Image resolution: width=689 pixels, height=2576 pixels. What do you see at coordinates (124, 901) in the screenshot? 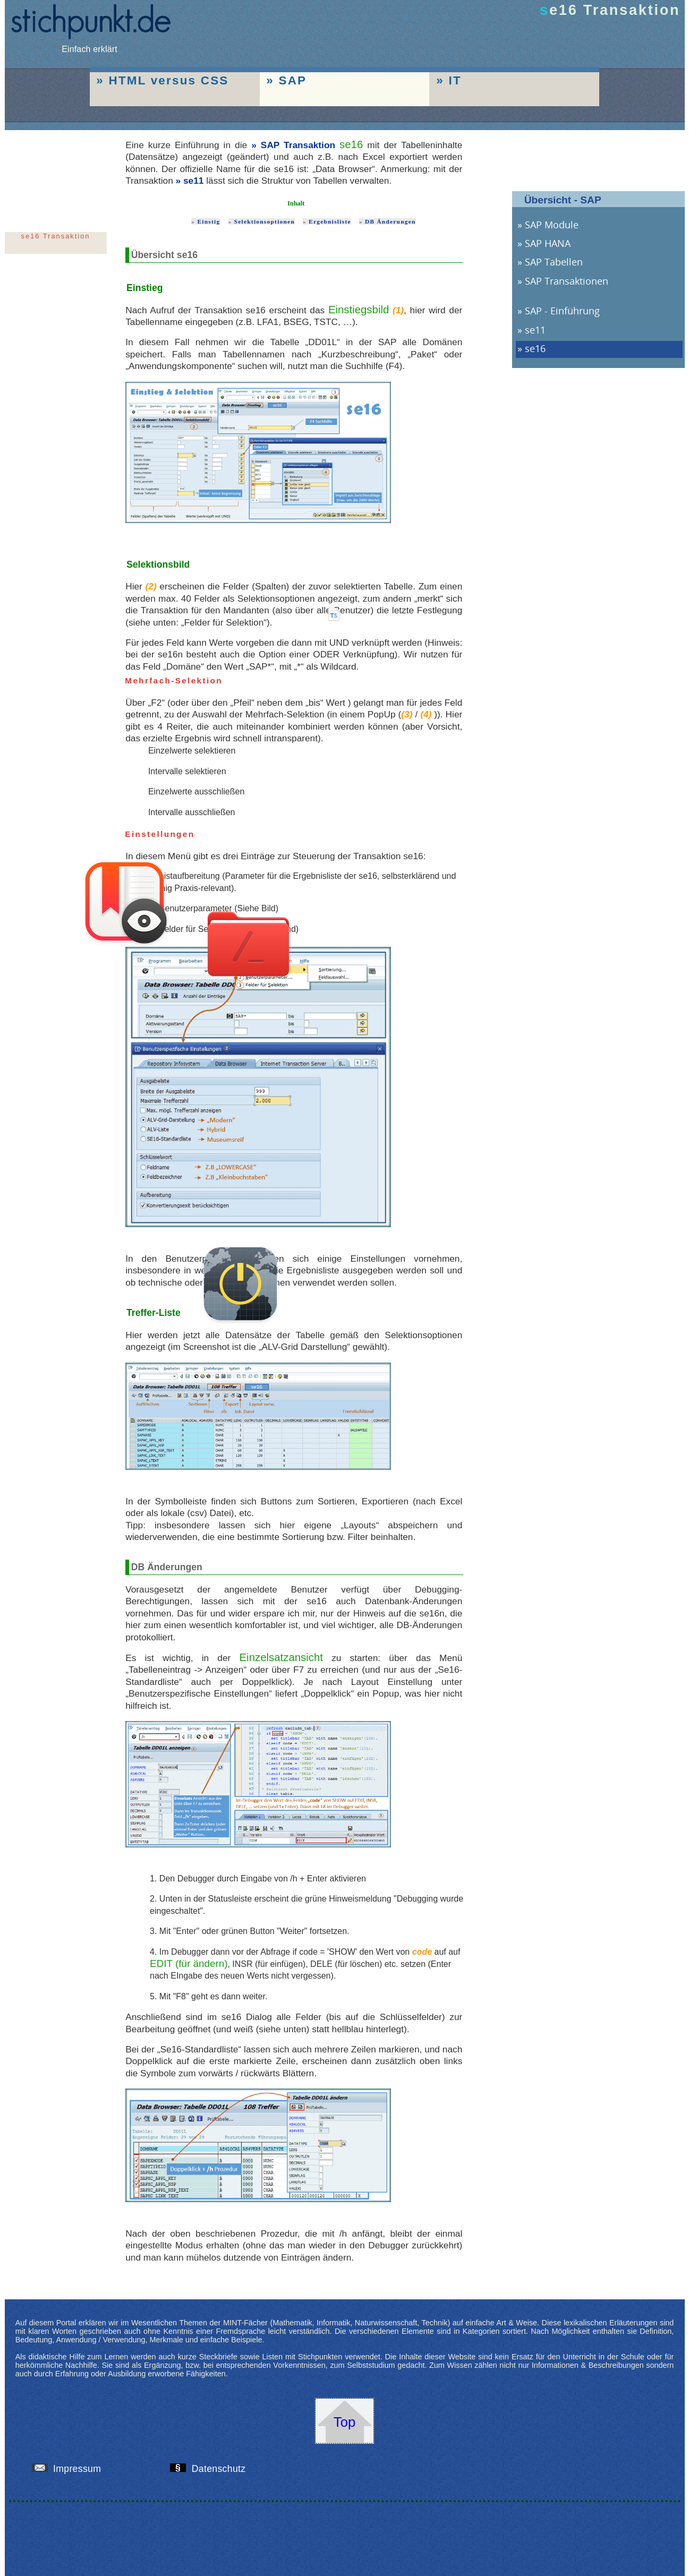
I see `open calibre e-book management app` at bounding box center [124, 901].